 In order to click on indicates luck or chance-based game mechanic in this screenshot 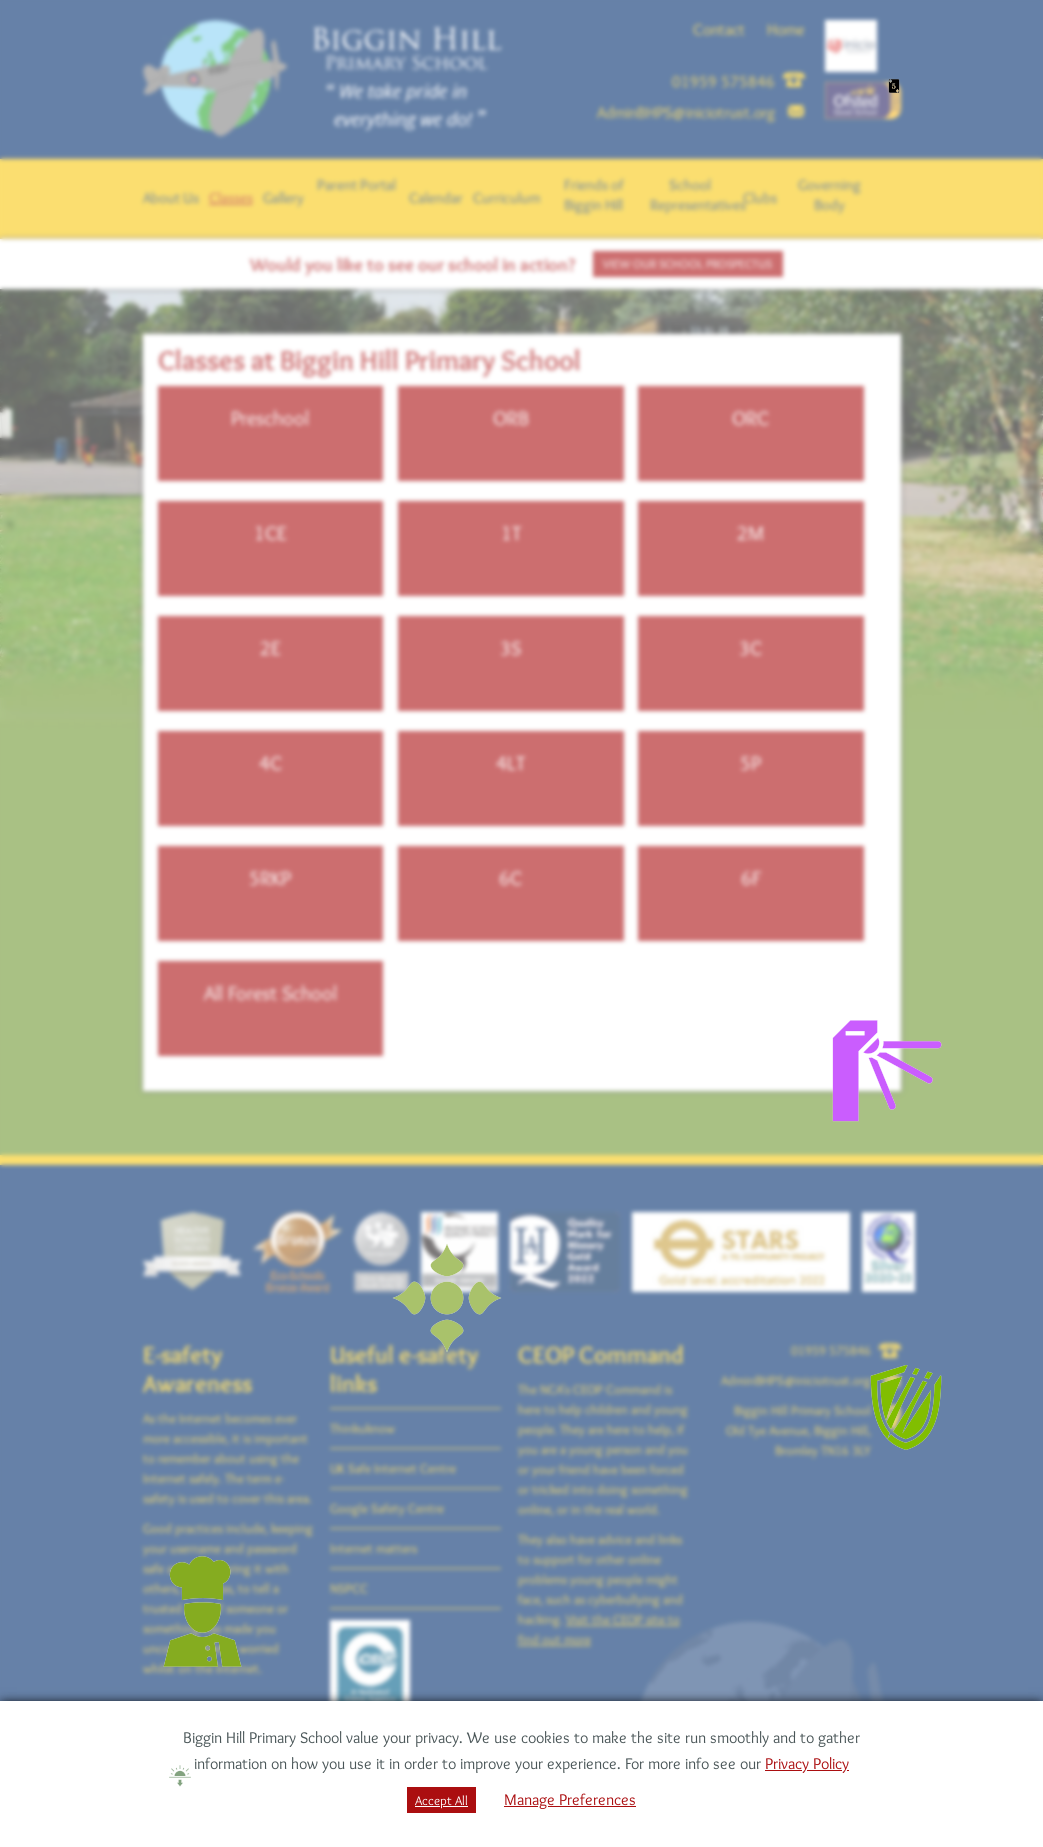, I will do `click(447, 1298)`.